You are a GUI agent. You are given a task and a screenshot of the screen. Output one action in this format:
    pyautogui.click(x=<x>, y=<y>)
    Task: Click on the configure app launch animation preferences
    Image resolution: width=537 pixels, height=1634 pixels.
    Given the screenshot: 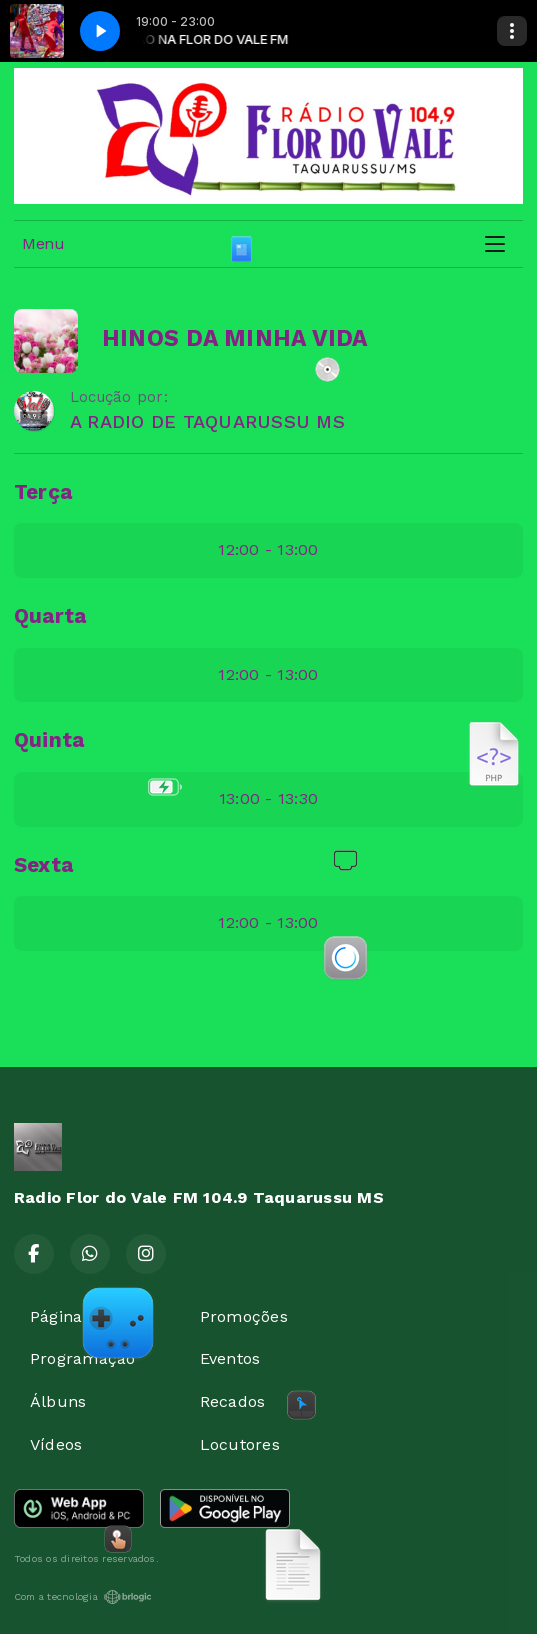 What is the action you would take?
    pyautogui.click(x=345, y=958)
    